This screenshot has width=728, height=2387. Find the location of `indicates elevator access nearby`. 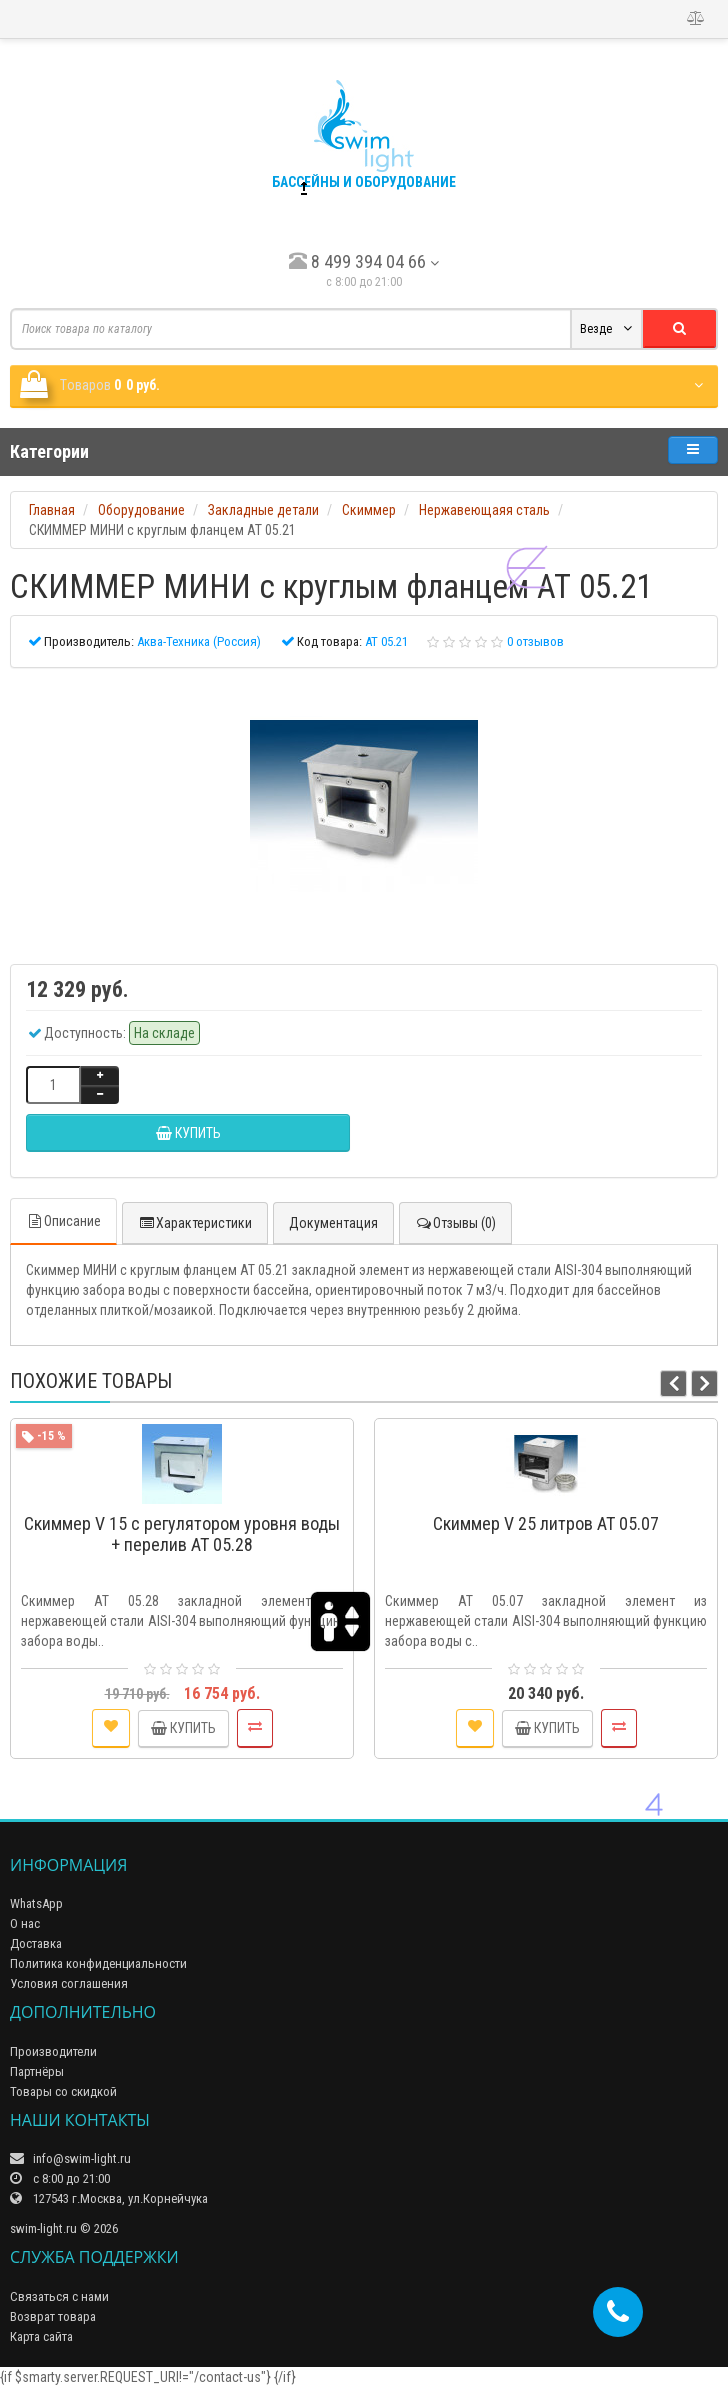

indicates elevator access nearby is located at coordinates (340, 1621).